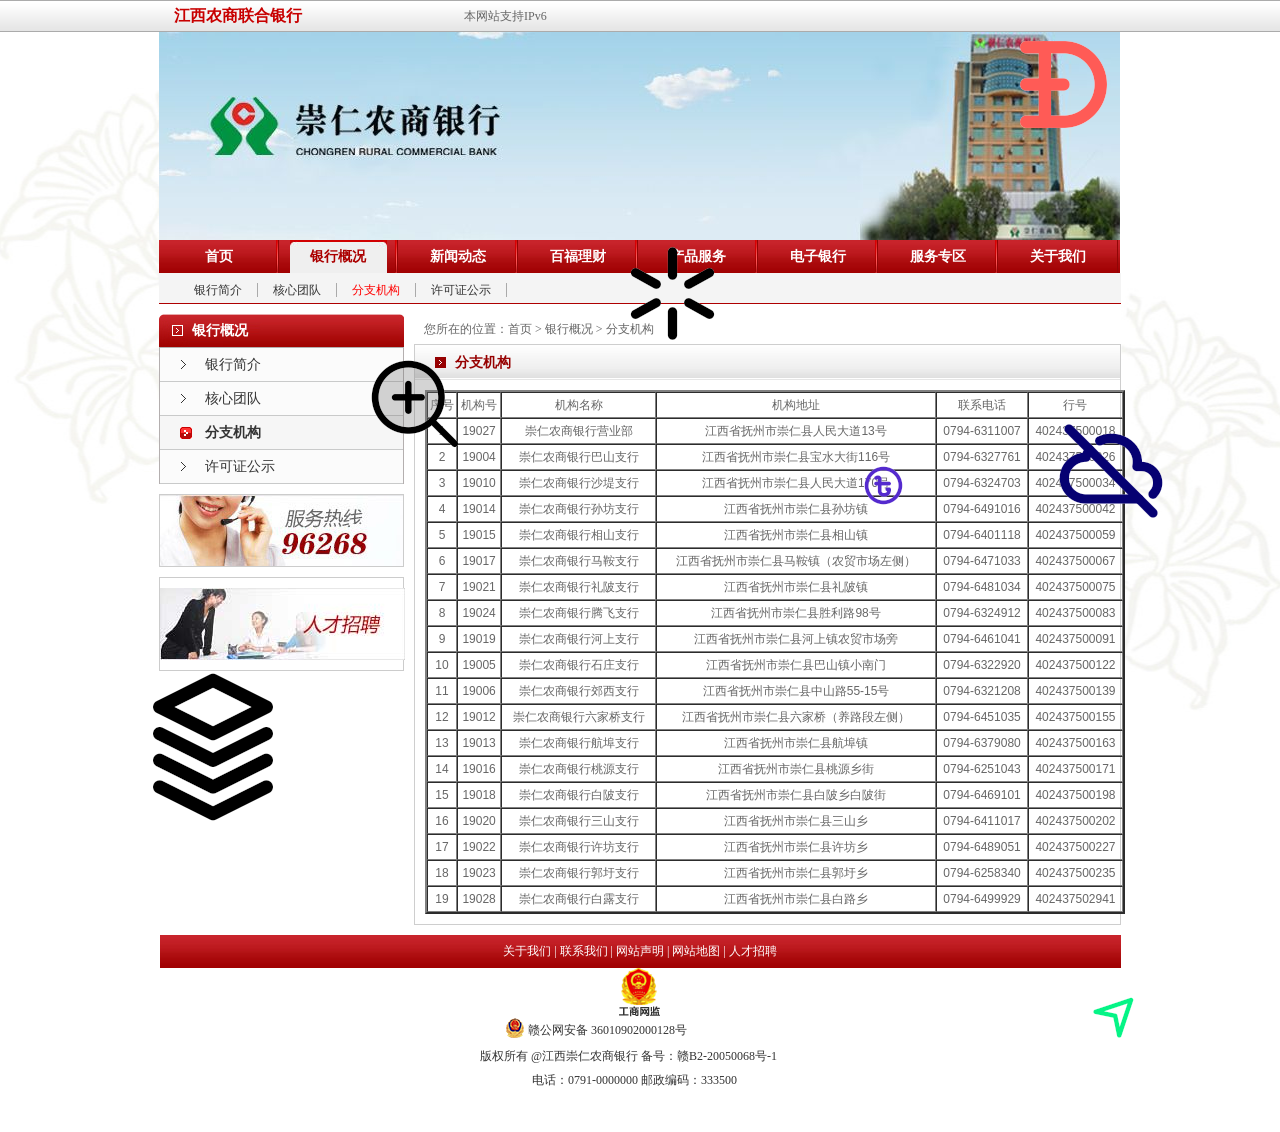  What do you see at coordinates (672, 293) in the screenshot?
I see `walmart app or website link` at bounding box center [672, 293].